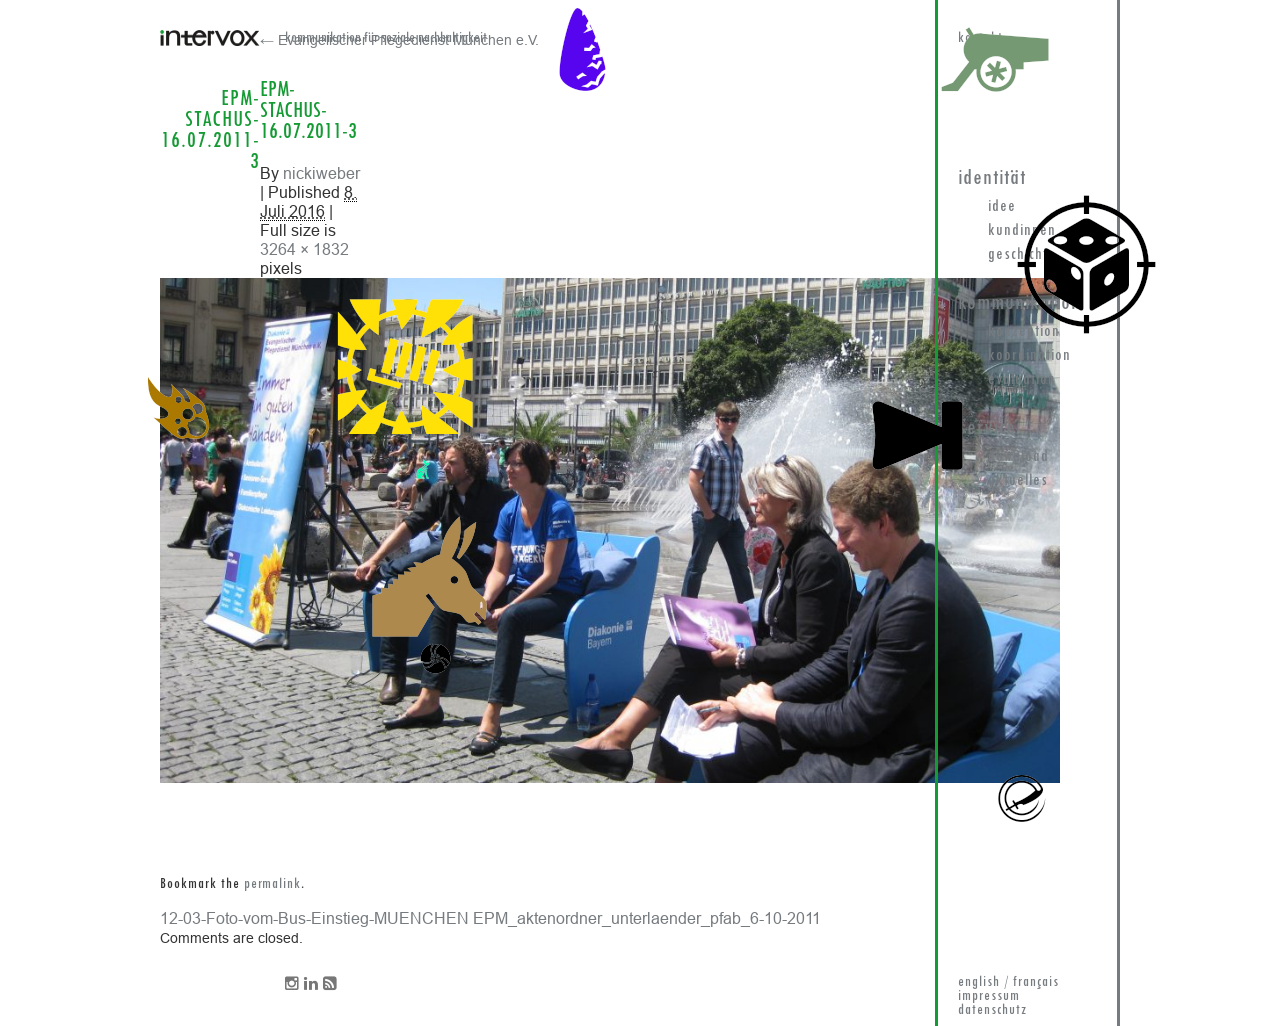 This screenshot has height=1026, width=1280. I want to click on fire or launch projectile in game, so click(995, 59).